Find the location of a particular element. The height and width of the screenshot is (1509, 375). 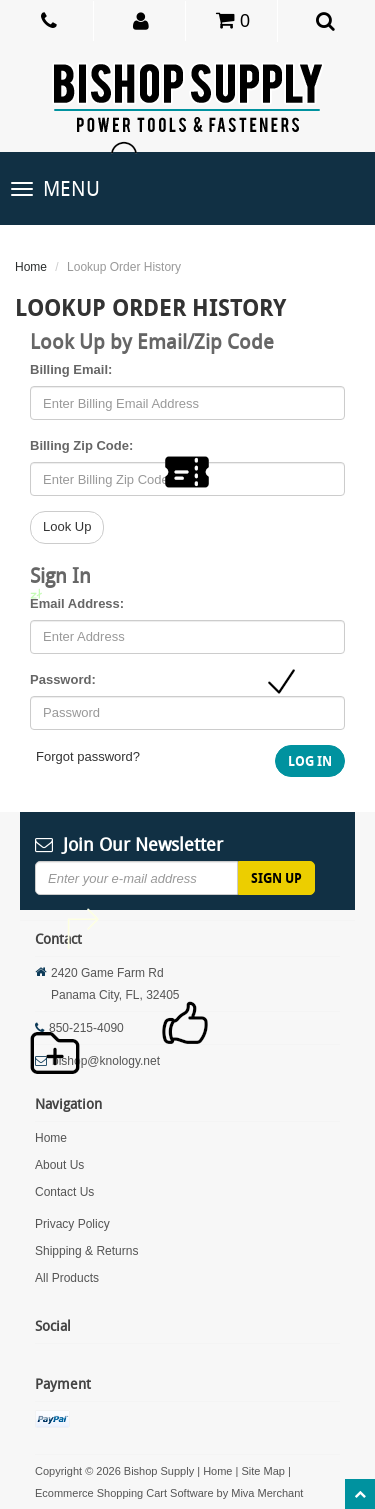

like or upvote content is located at coordinates (185, 1025).